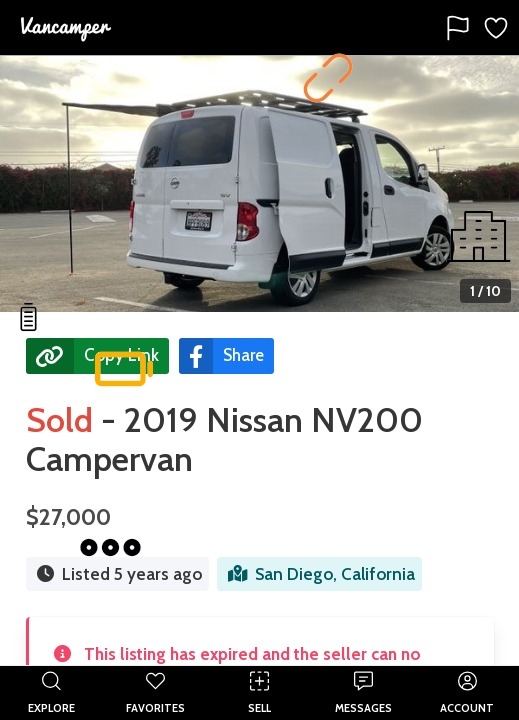 This screenshot has width=519, height=720. Describe the element at coordinates (478, 236) in the screenshot. I see `view apartment or building listings` at that location.